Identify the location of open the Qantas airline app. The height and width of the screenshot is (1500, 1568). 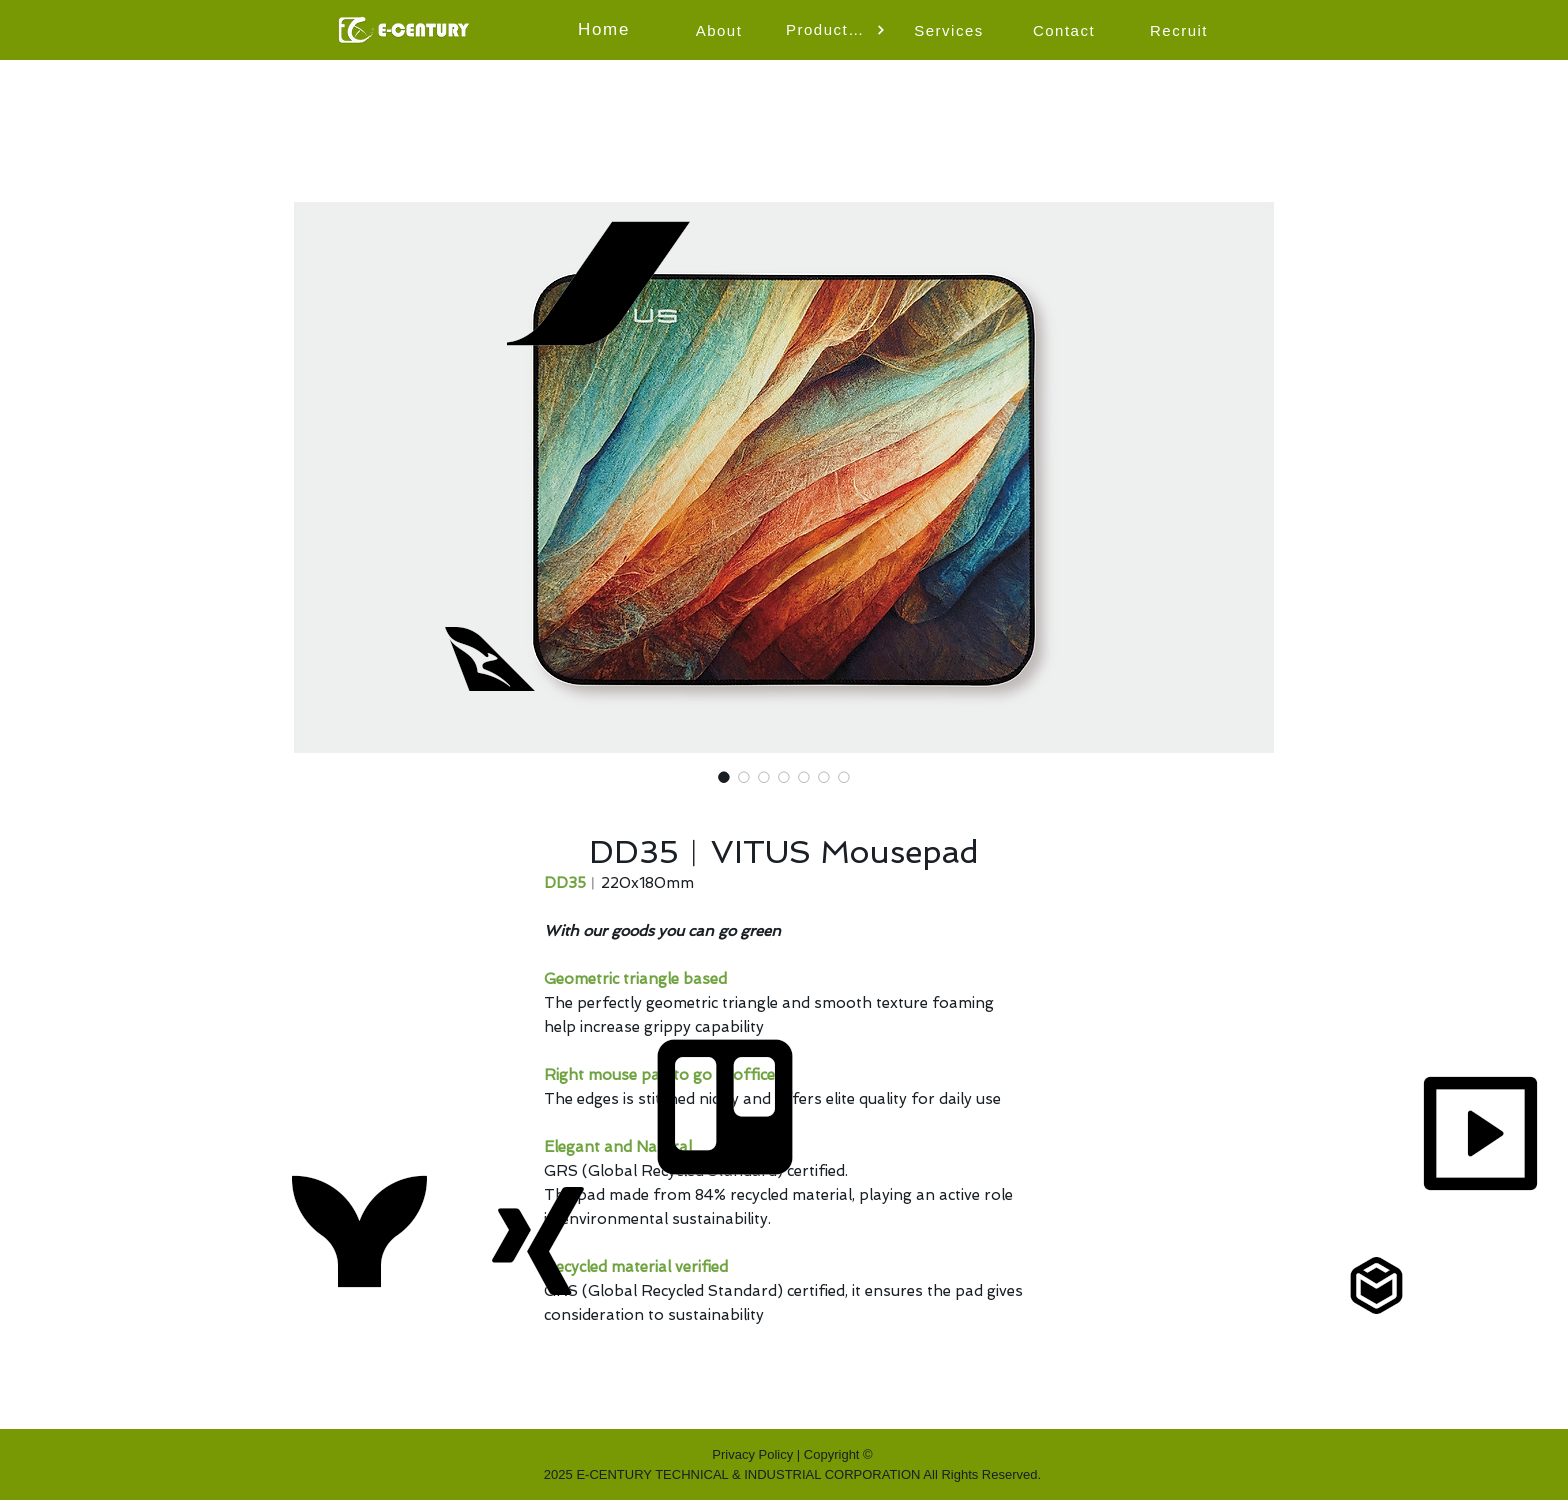
(490, 659).